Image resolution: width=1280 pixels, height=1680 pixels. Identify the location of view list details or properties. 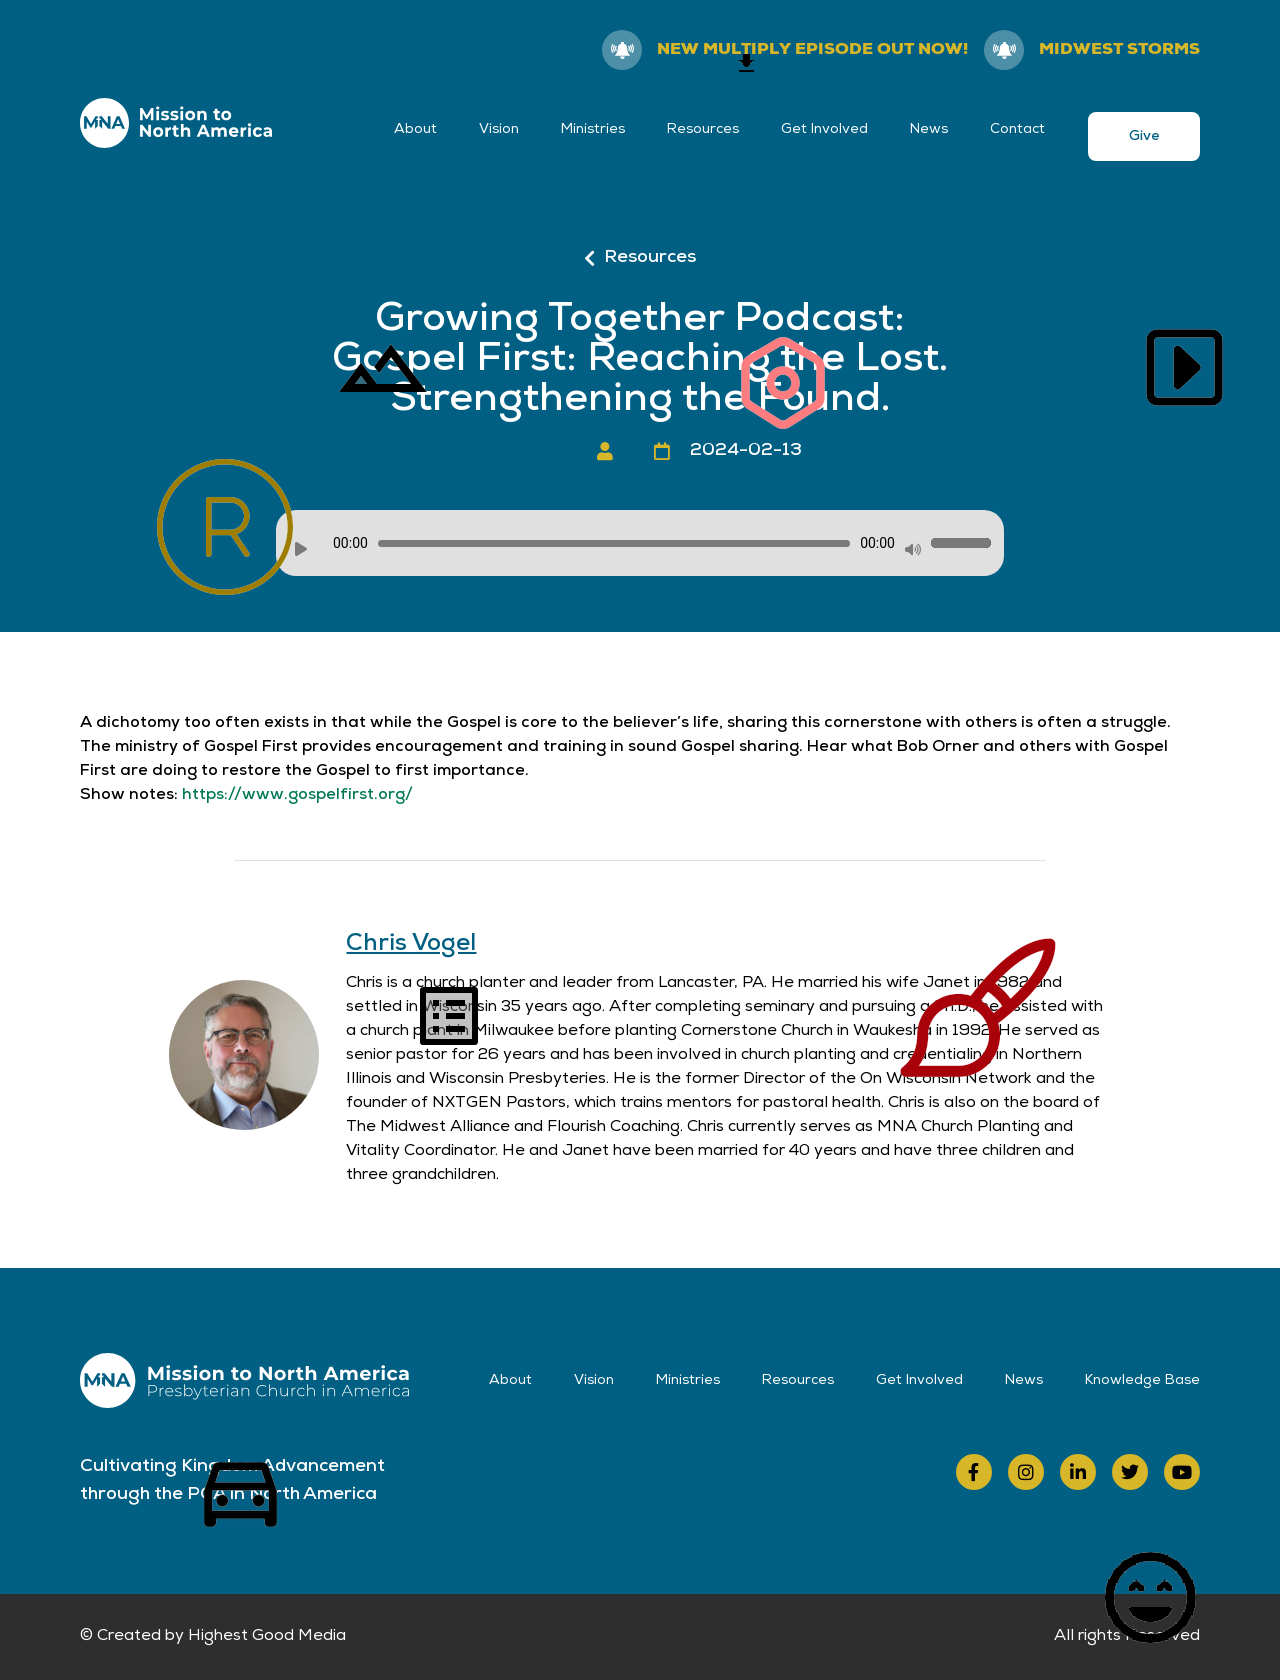
(449, 1016).